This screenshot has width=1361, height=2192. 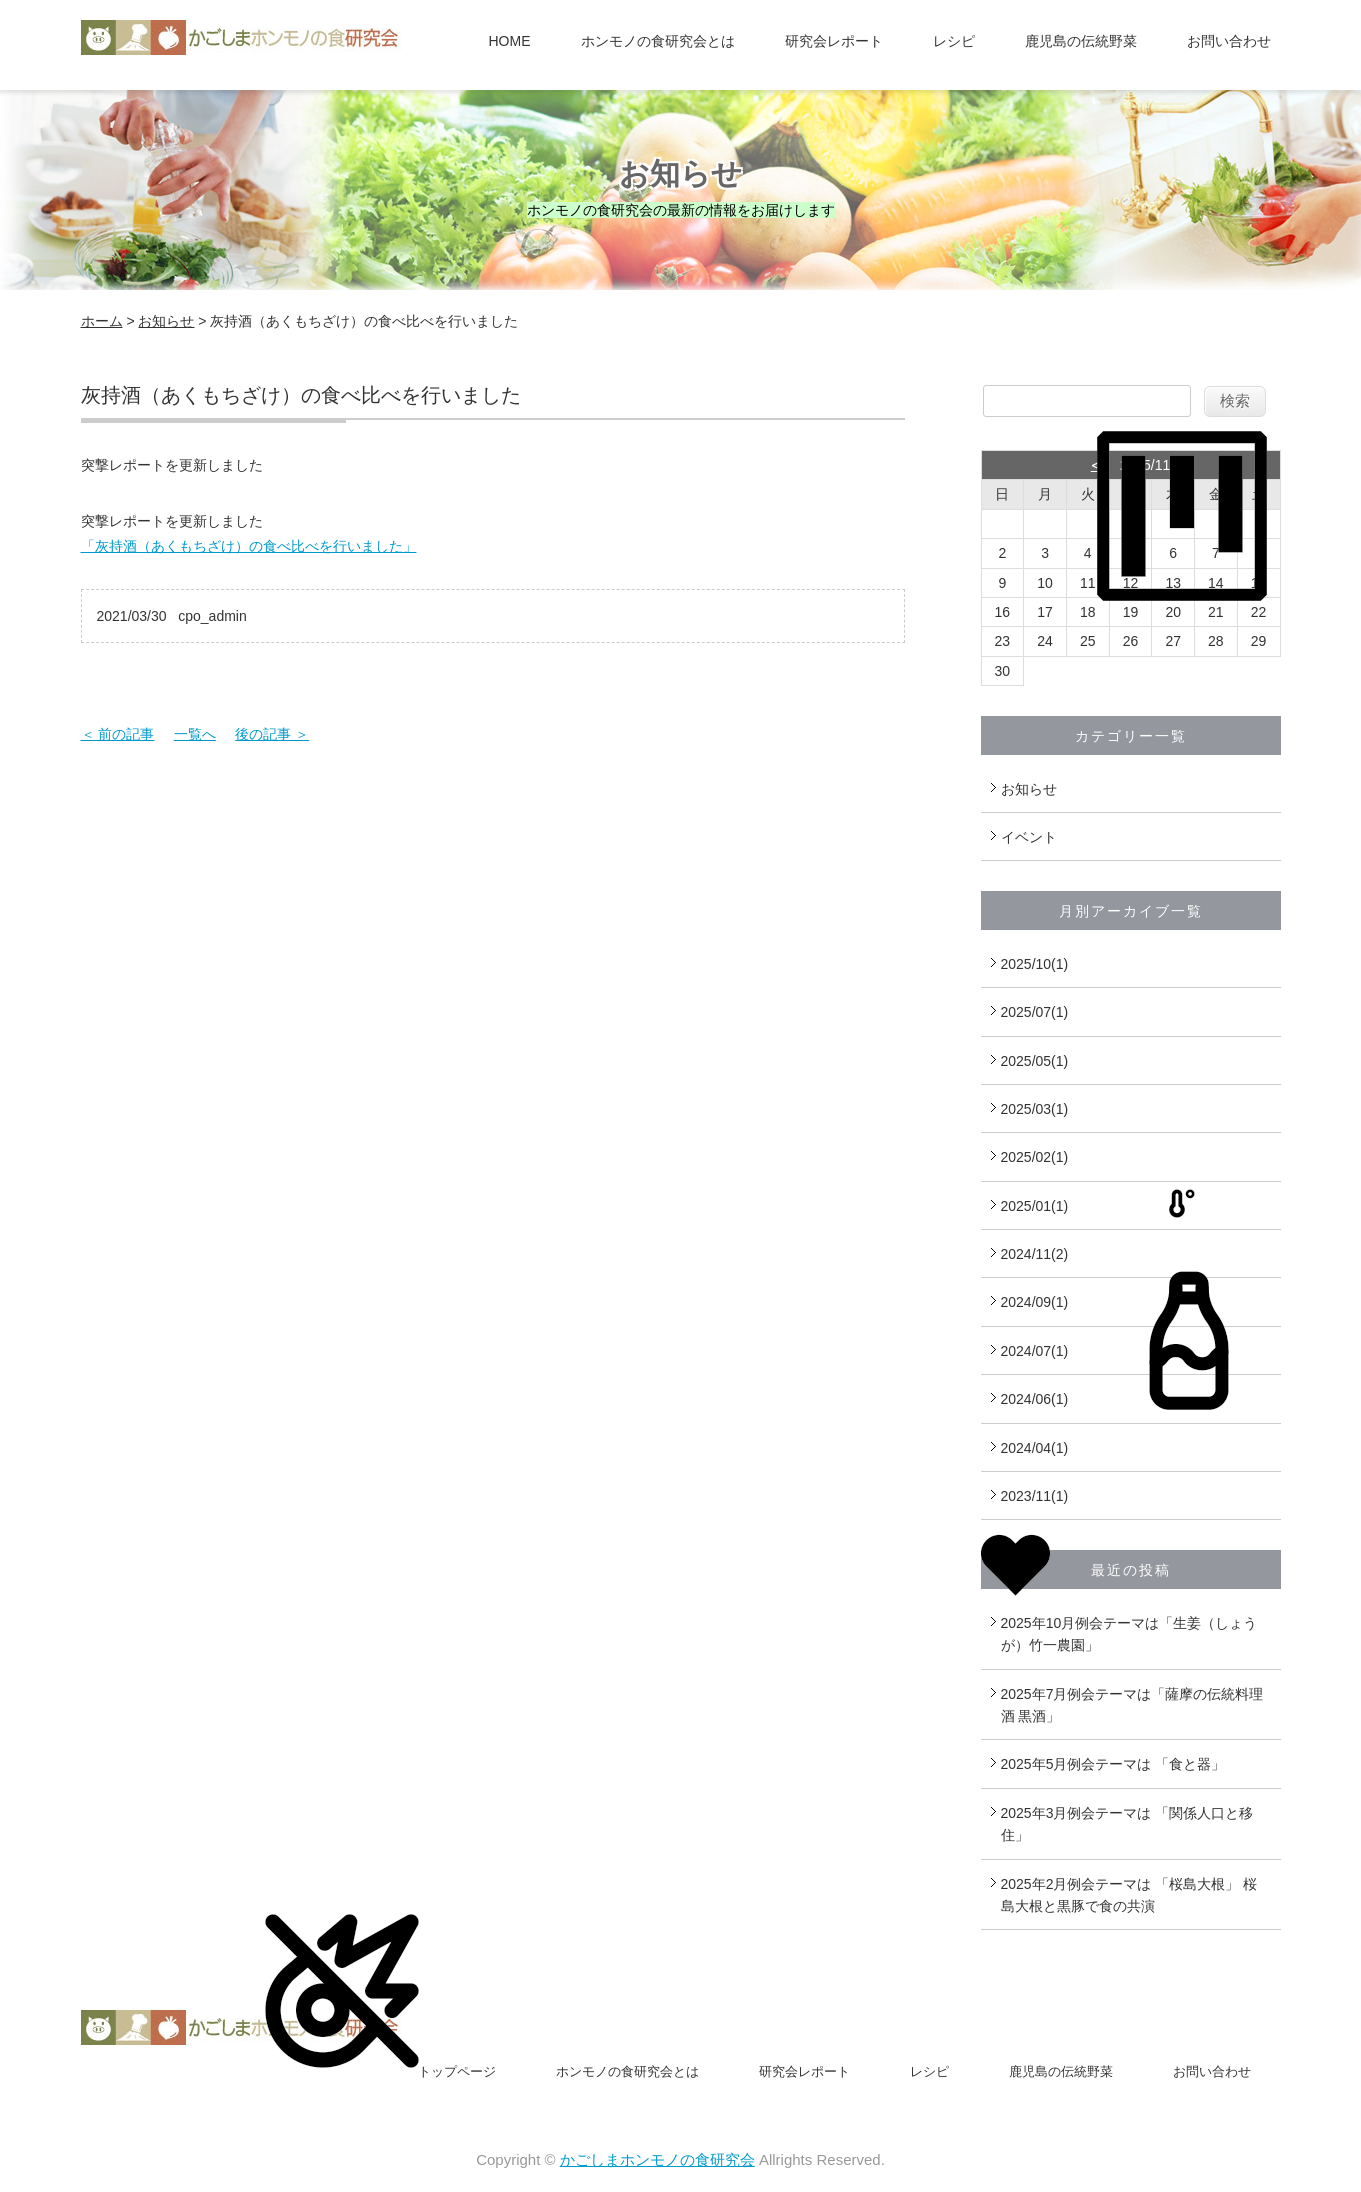 I want to click on indicates a favorited or liked item, so click(x=1015, y=1564).